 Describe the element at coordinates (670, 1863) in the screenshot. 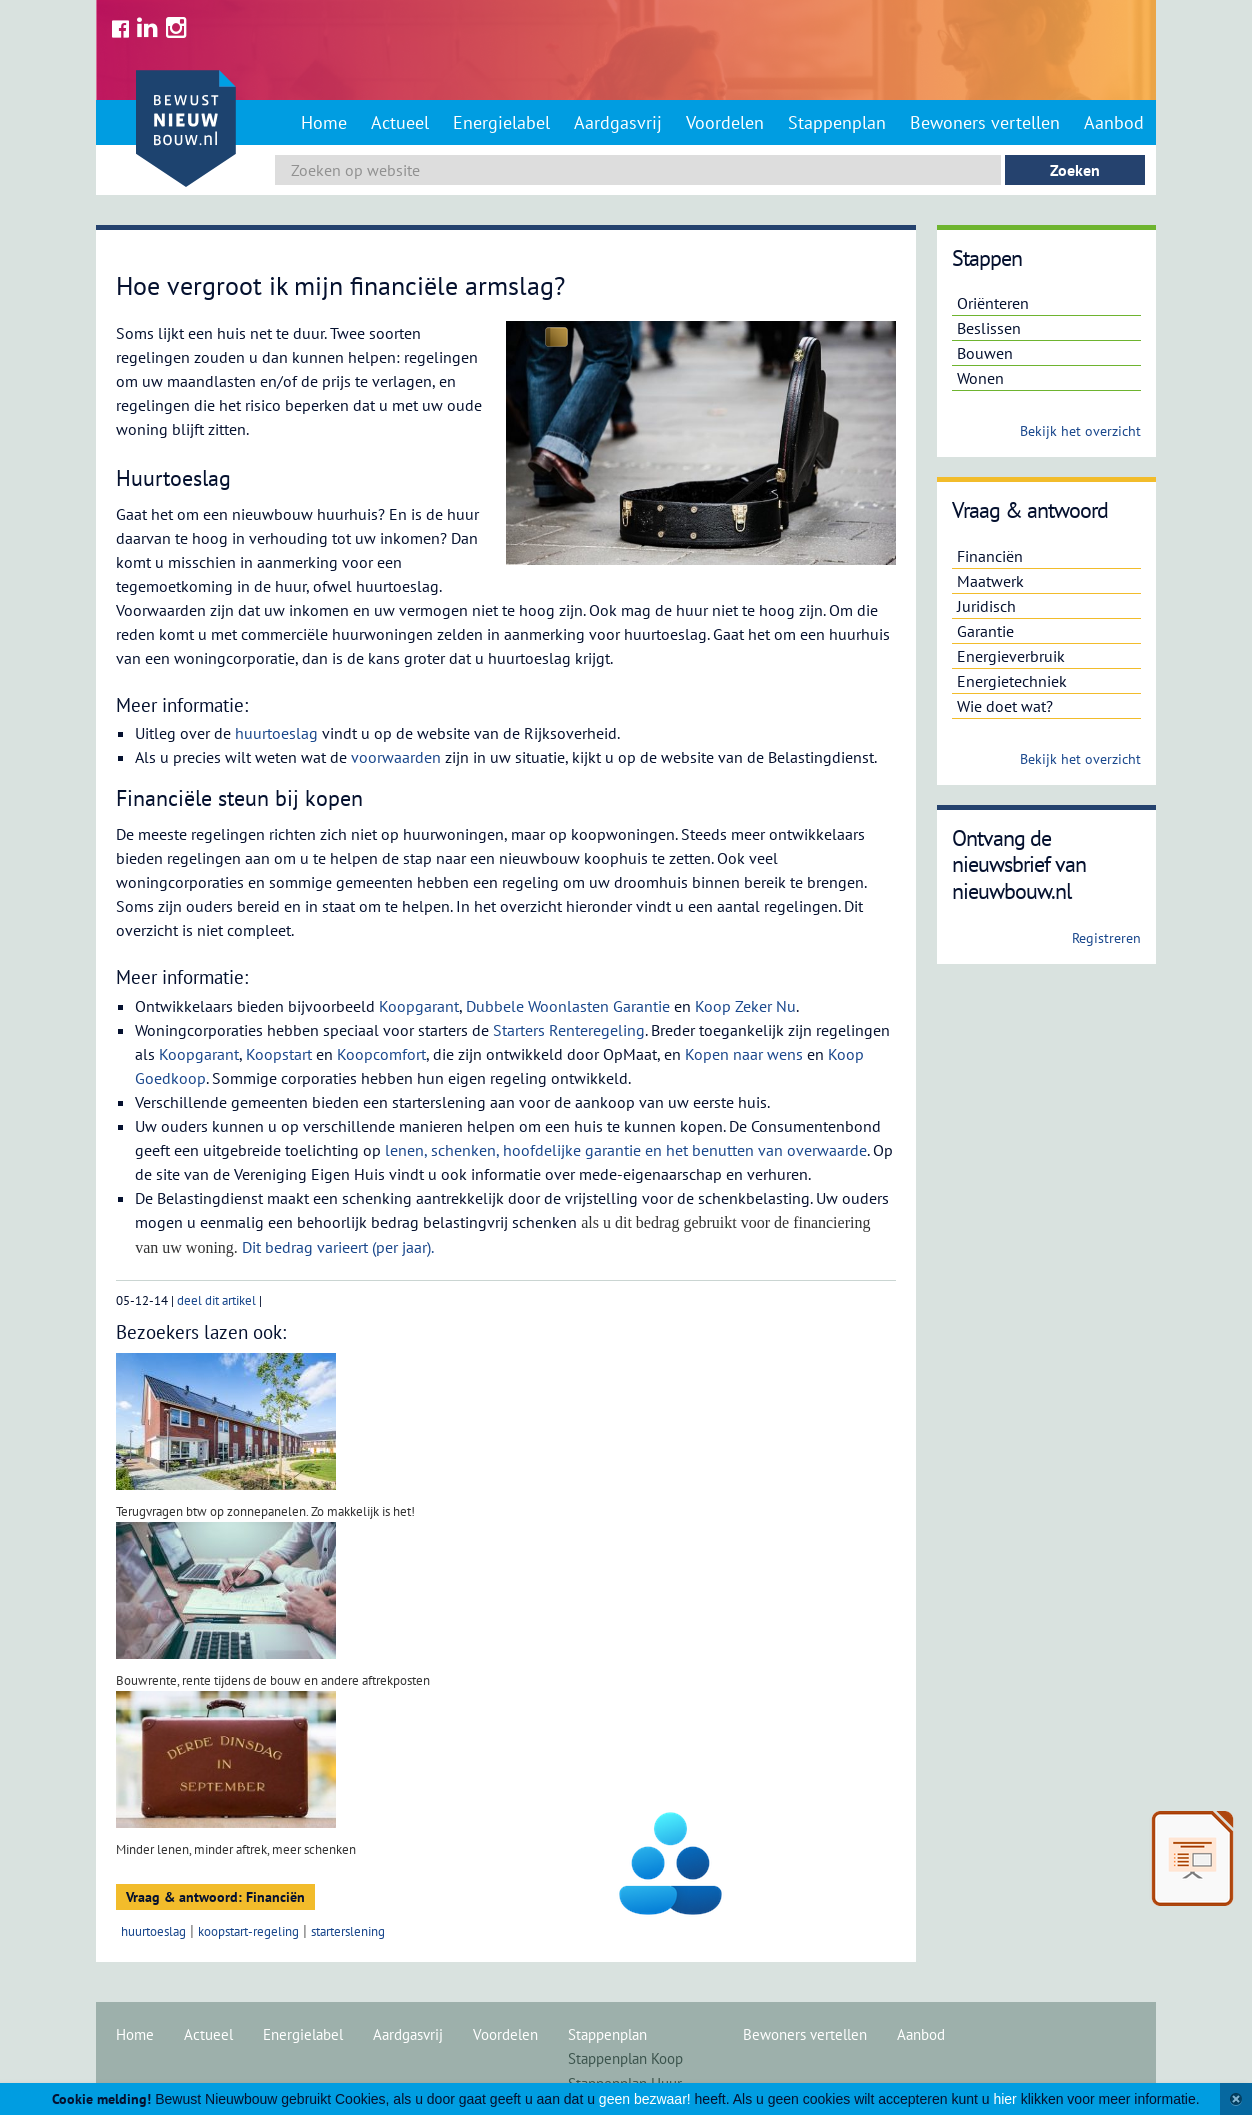

I see `indicates shared access or multiple users` at that location.